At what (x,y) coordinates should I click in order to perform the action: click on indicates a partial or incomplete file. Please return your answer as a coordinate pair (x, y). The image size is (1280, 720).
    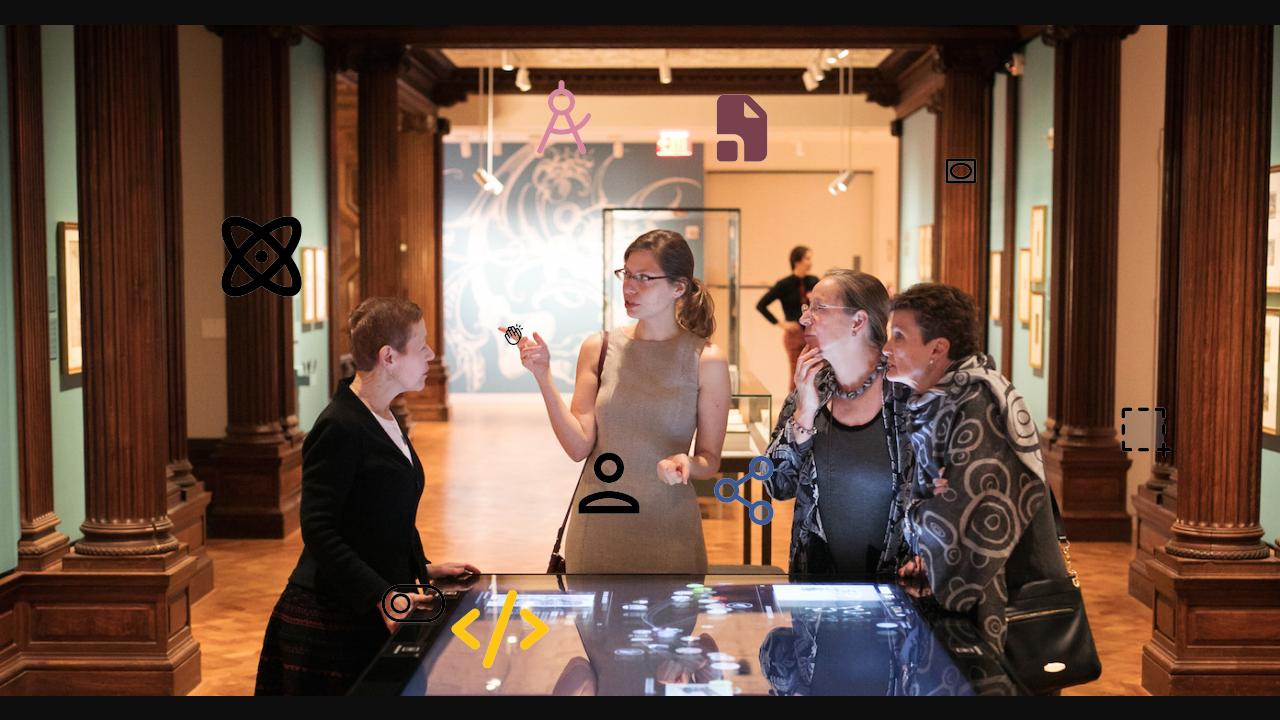
    Looking at the image, I should click on (742, 128).